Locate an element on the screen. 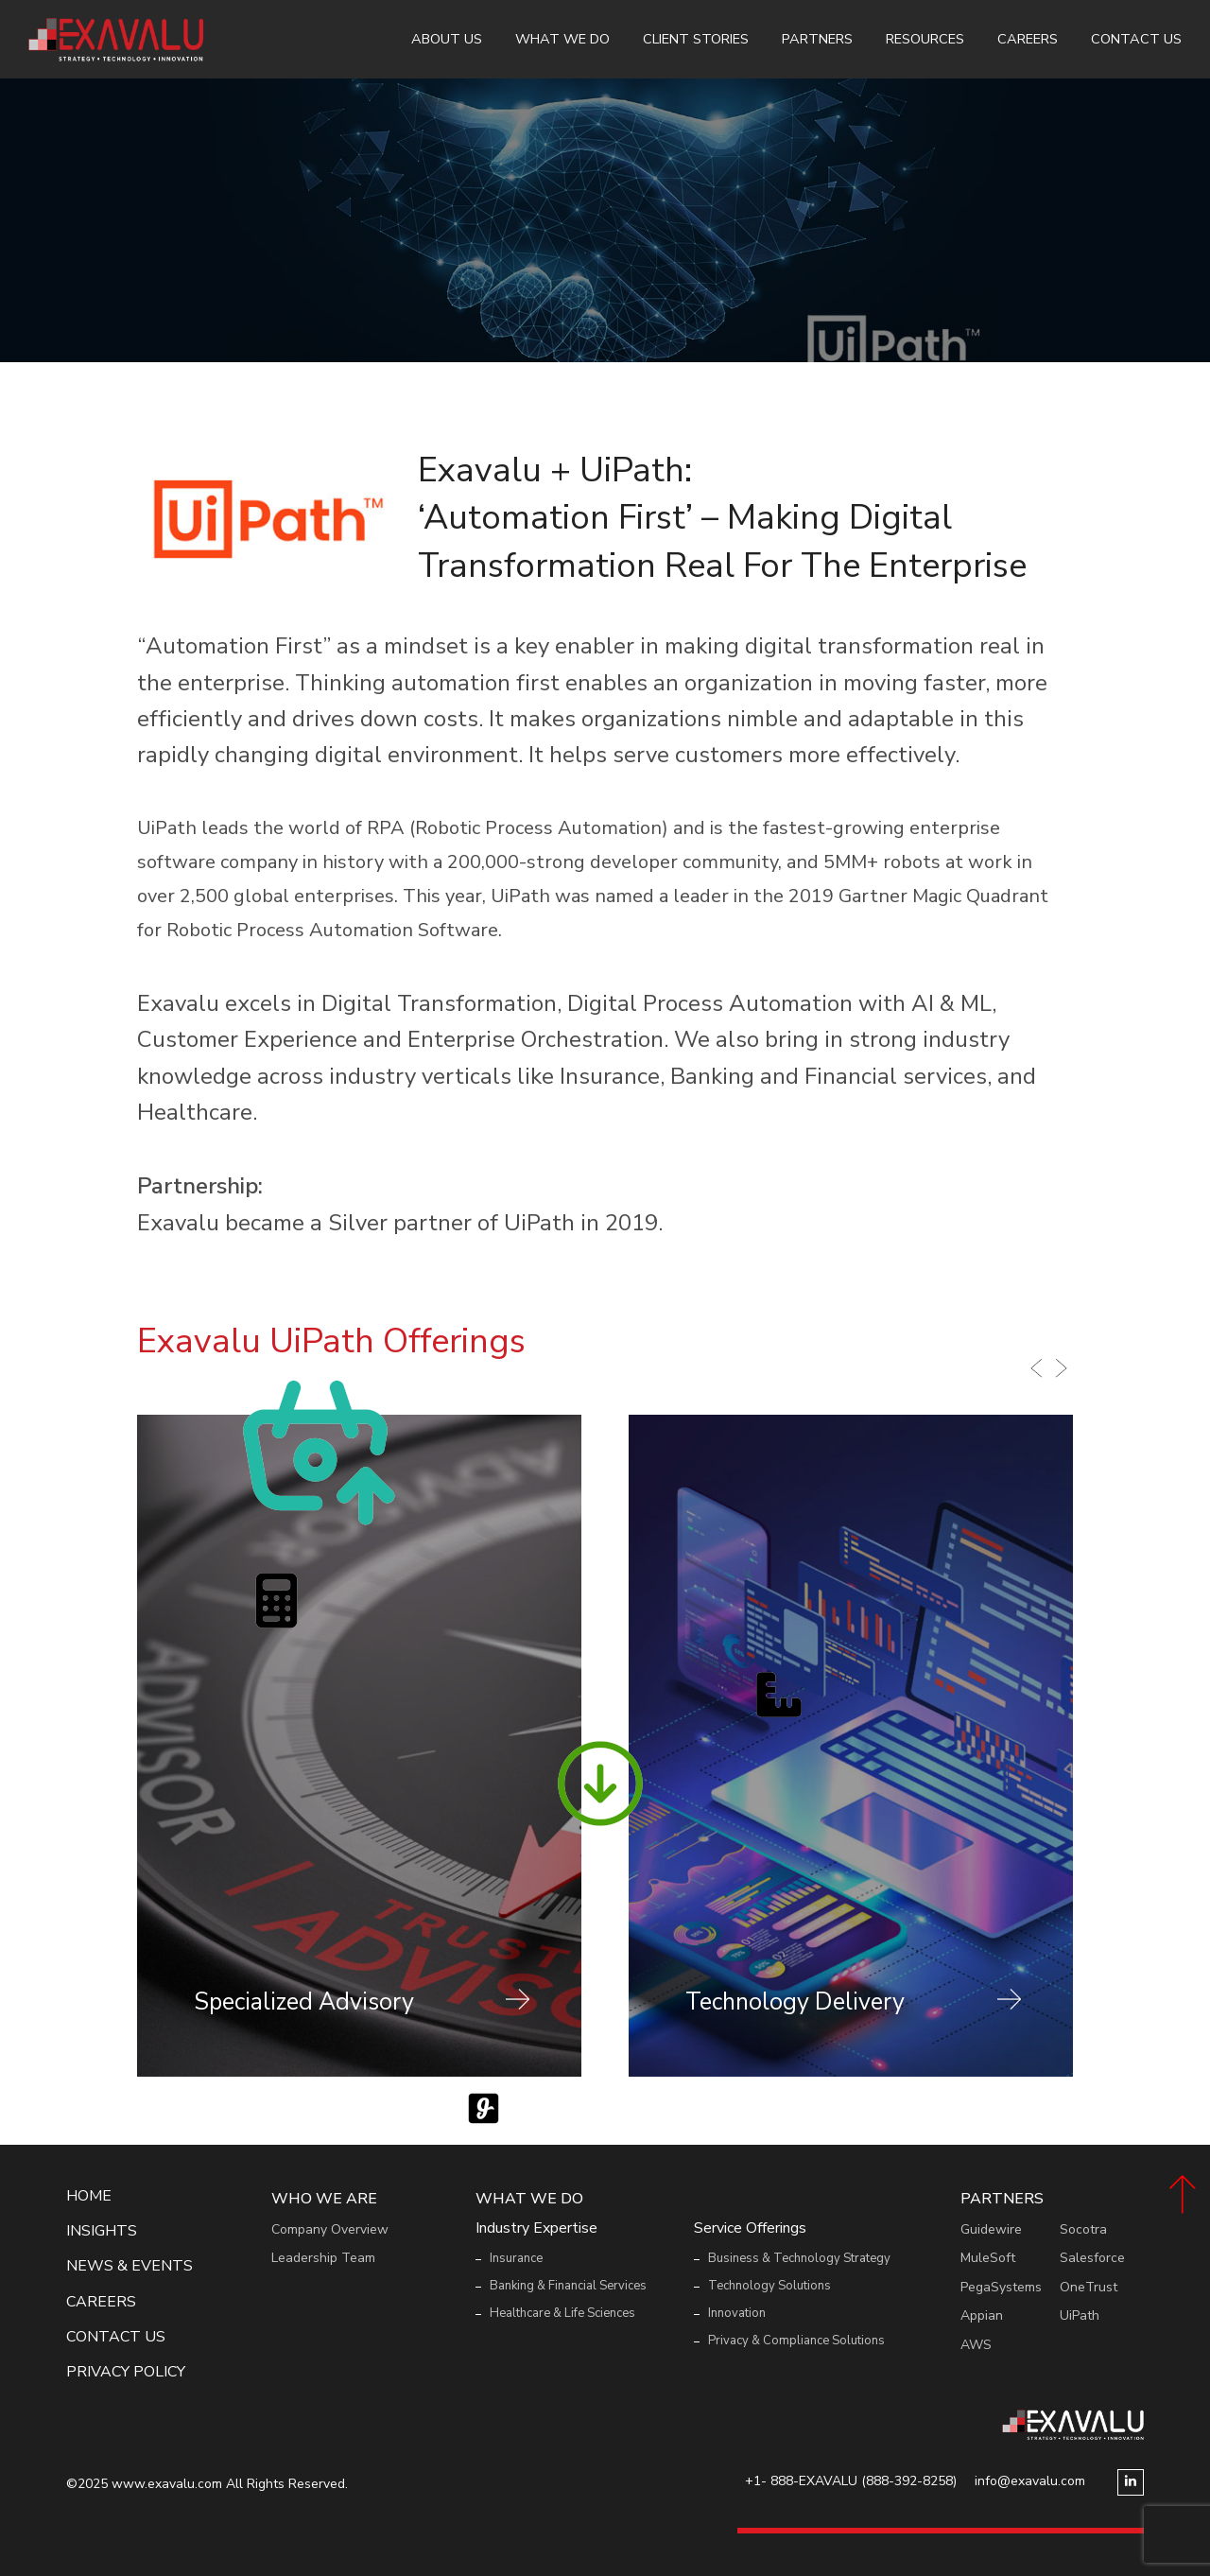 Image resolution: width=1210 pixels, height=2576 pixels. upload items from your basket is located at coordinates (315, 1445).